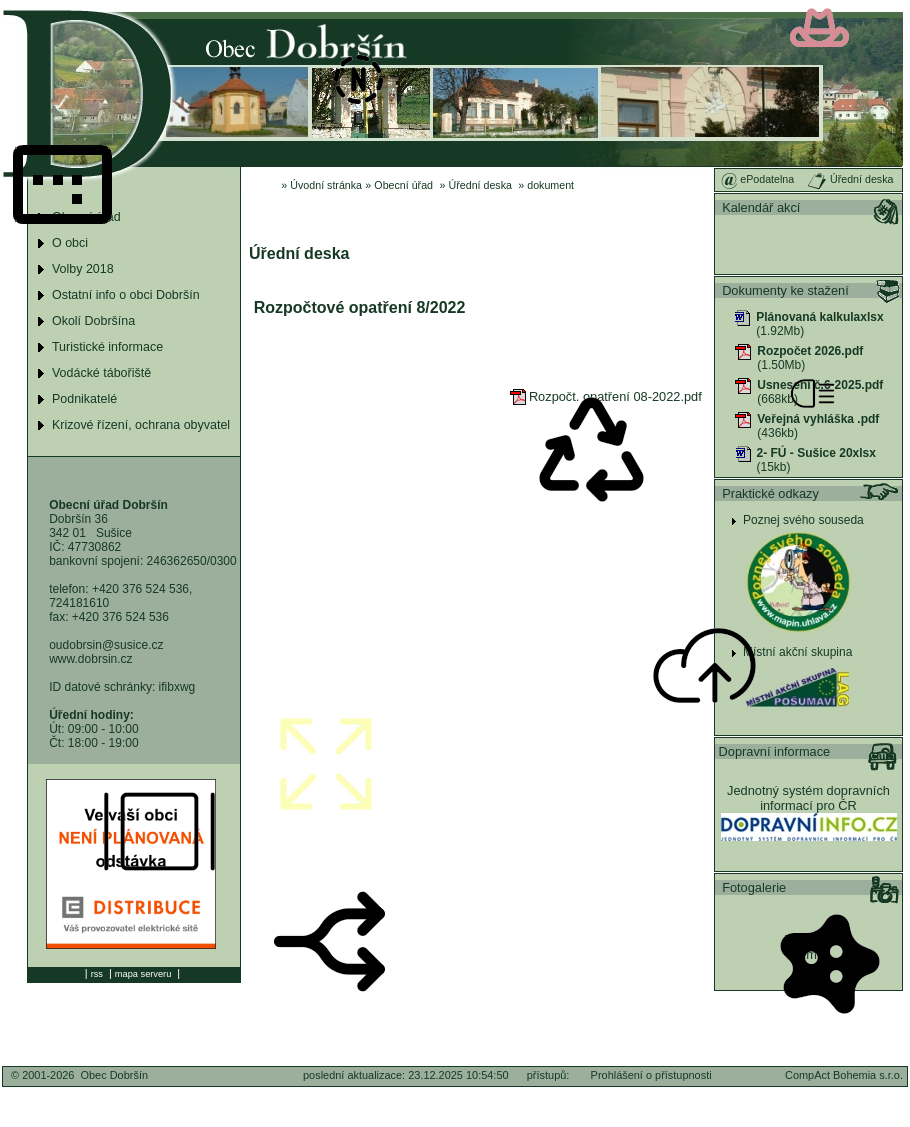  I want to click on toggle vehicle headlights on/off, so click(812, 393).